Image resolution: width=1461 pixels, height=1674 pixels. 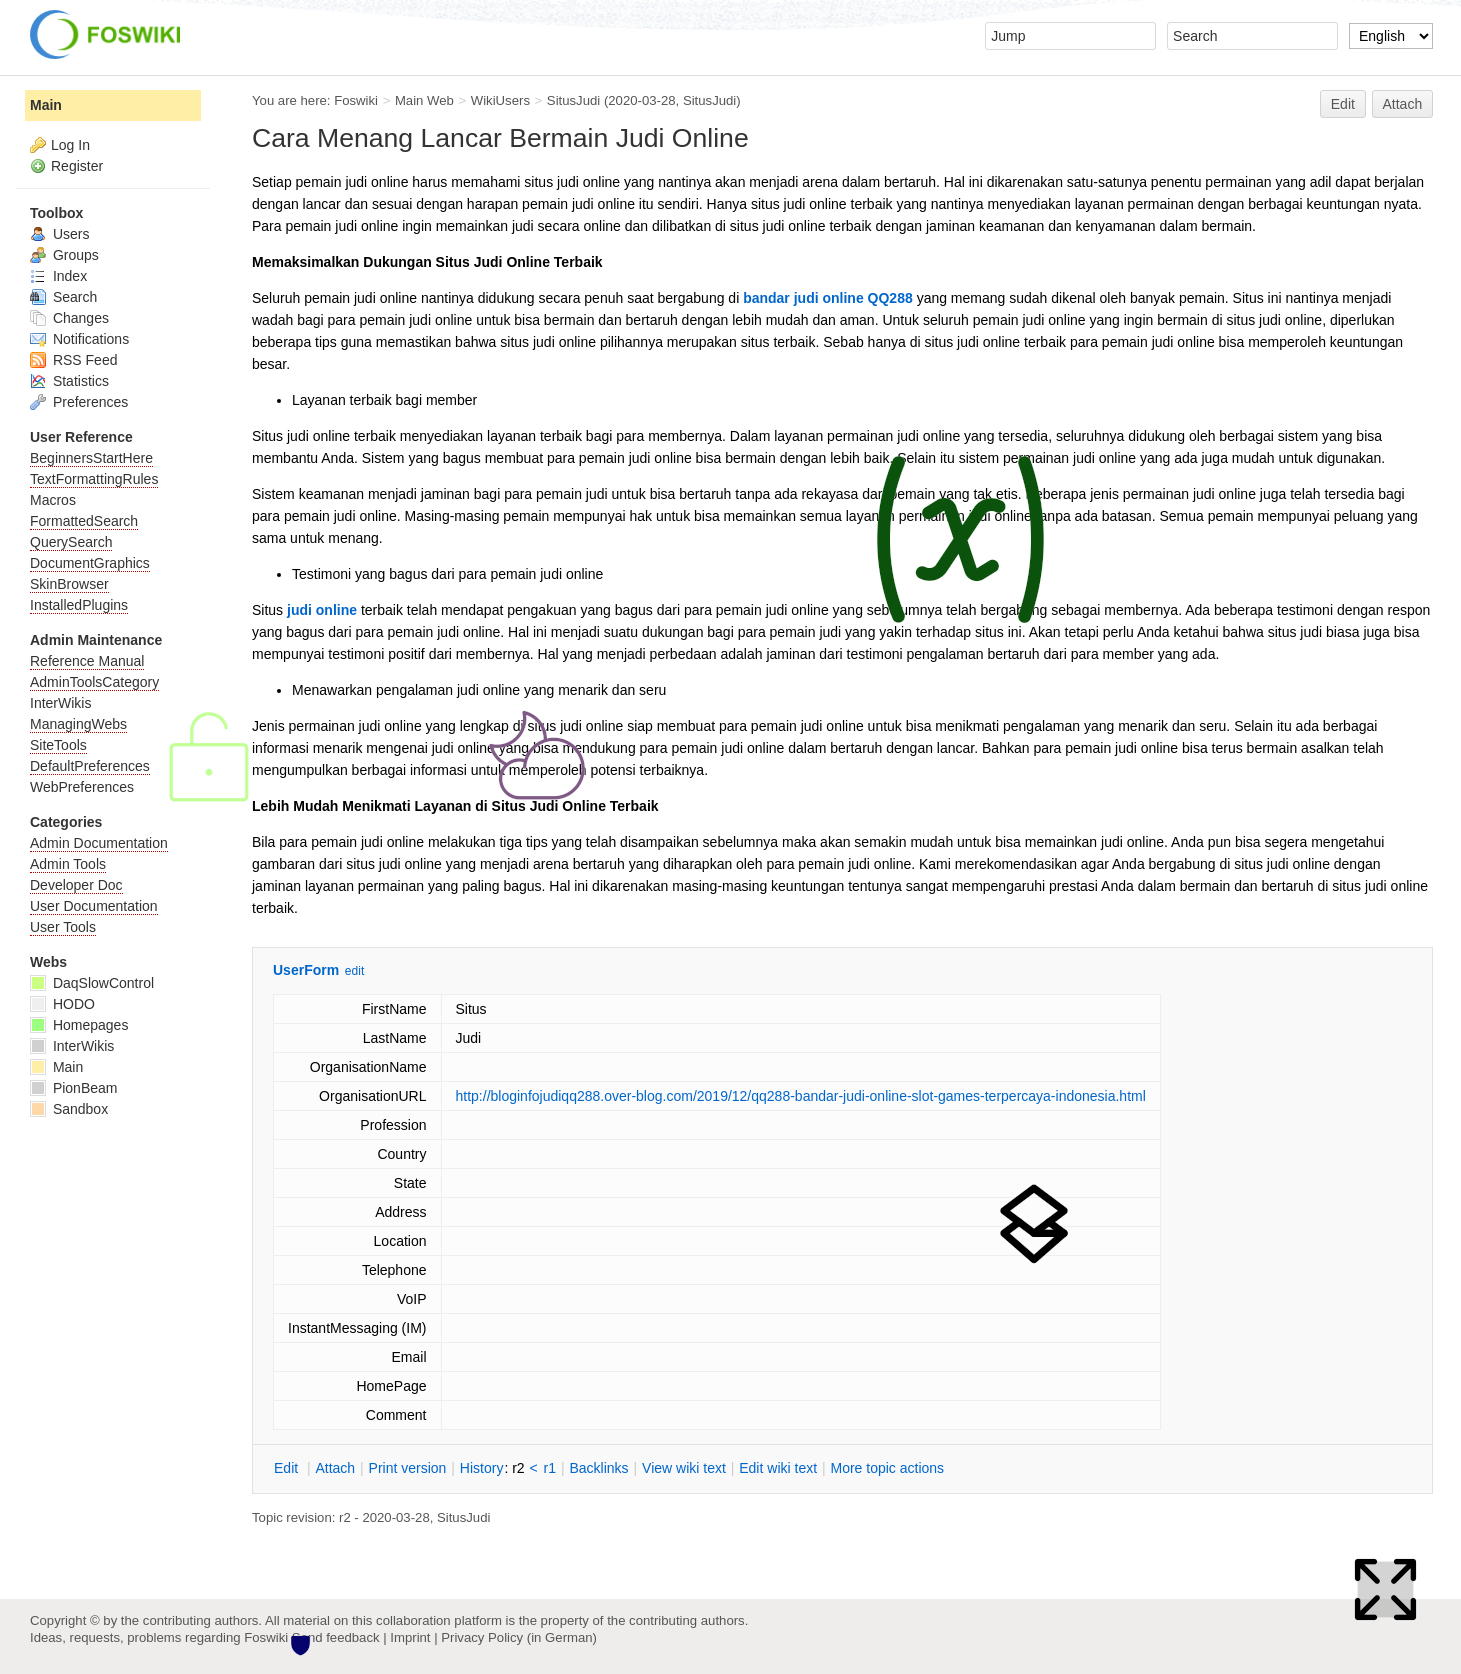 I want to click on open superhuman email app, so click(x=1034, y=1222).